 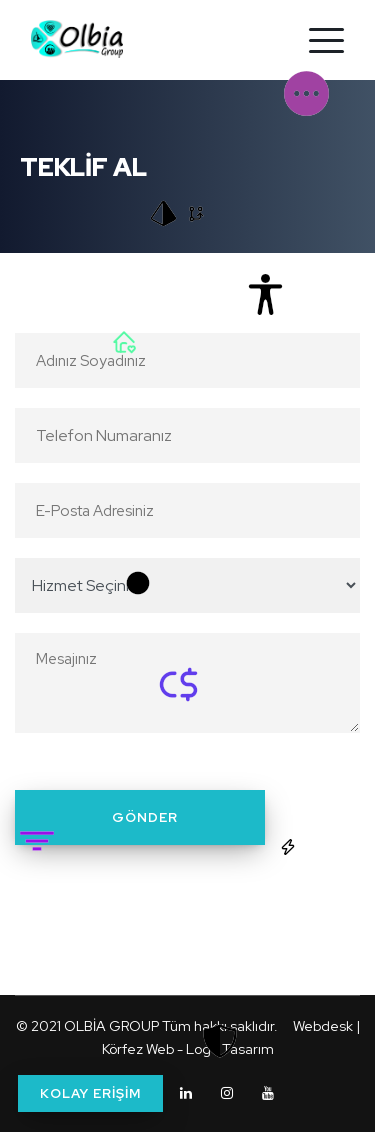 What do you see at coordinates (306, 93) in the screenshot?
I see `access more options or actions` at bounding box center [306, 93].